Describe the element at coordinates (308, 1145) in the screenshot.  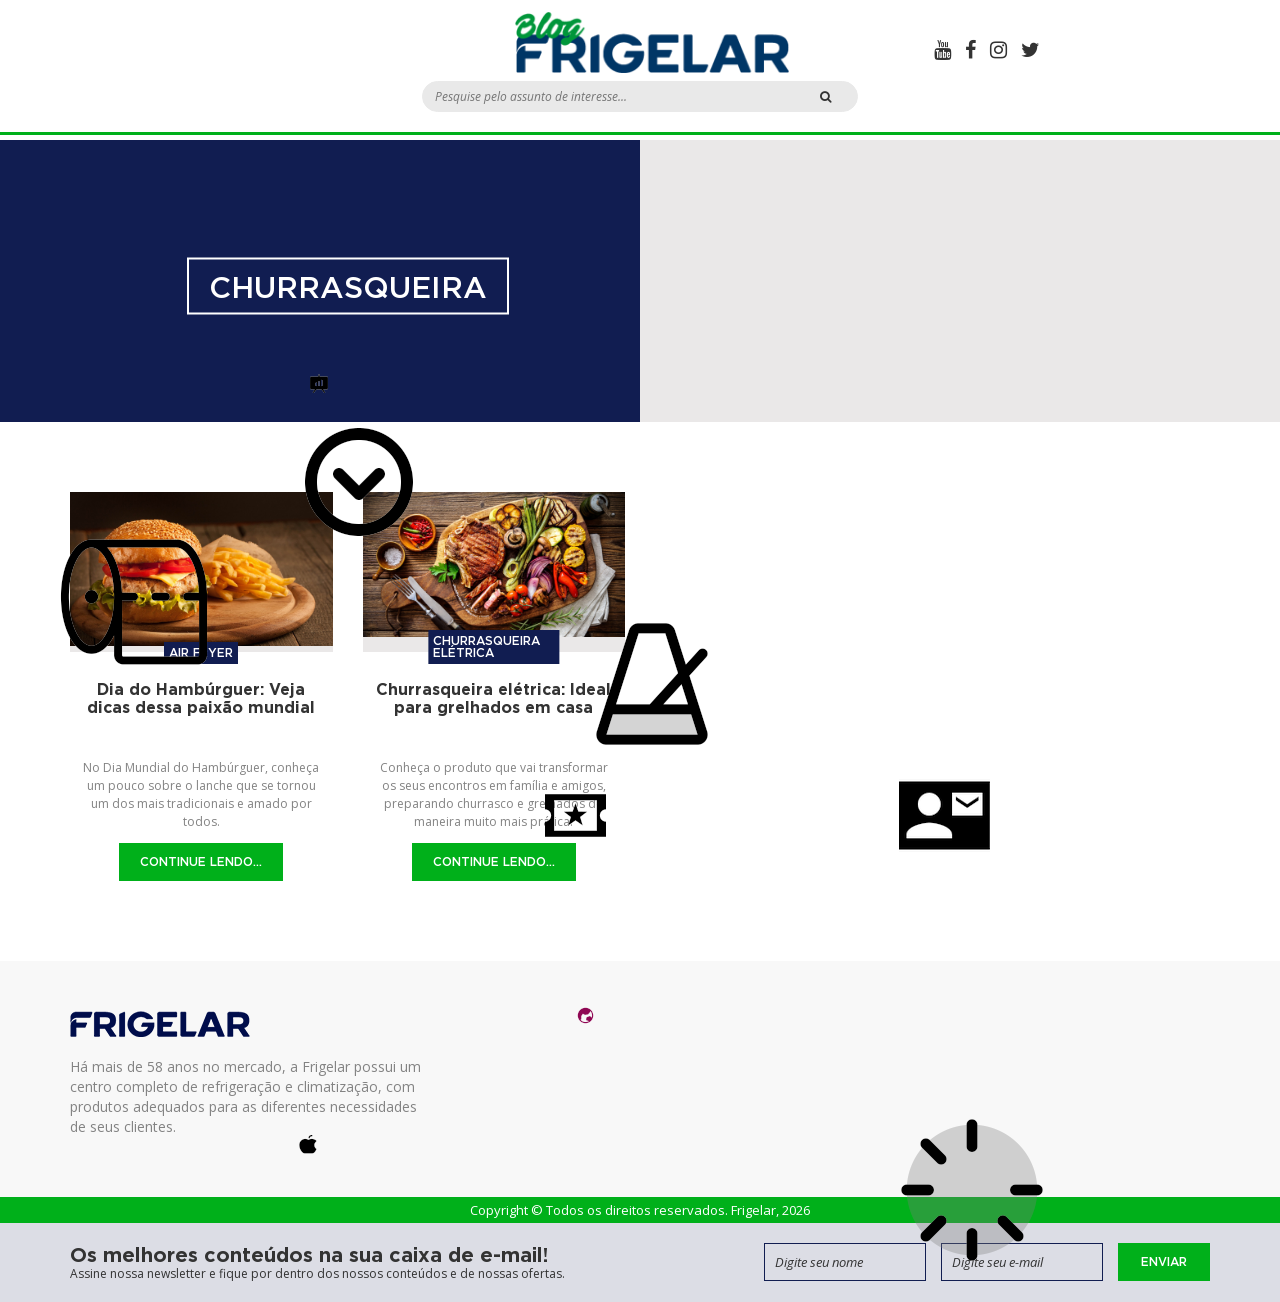
I see `apple brand or product indicator` at that location.